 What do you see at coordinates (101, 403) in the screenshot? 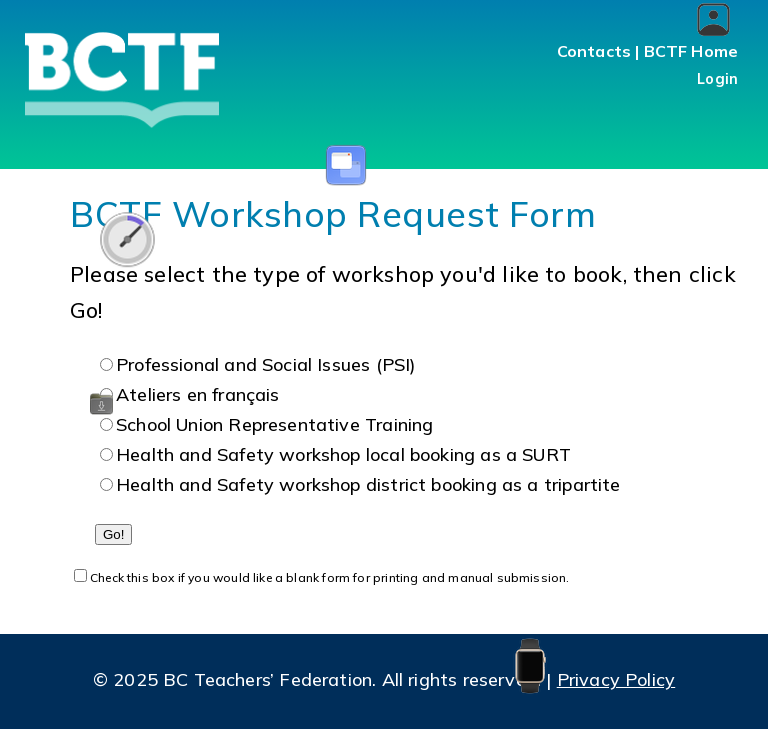
I see `open downloads folder` at bounding box center [101, 403].